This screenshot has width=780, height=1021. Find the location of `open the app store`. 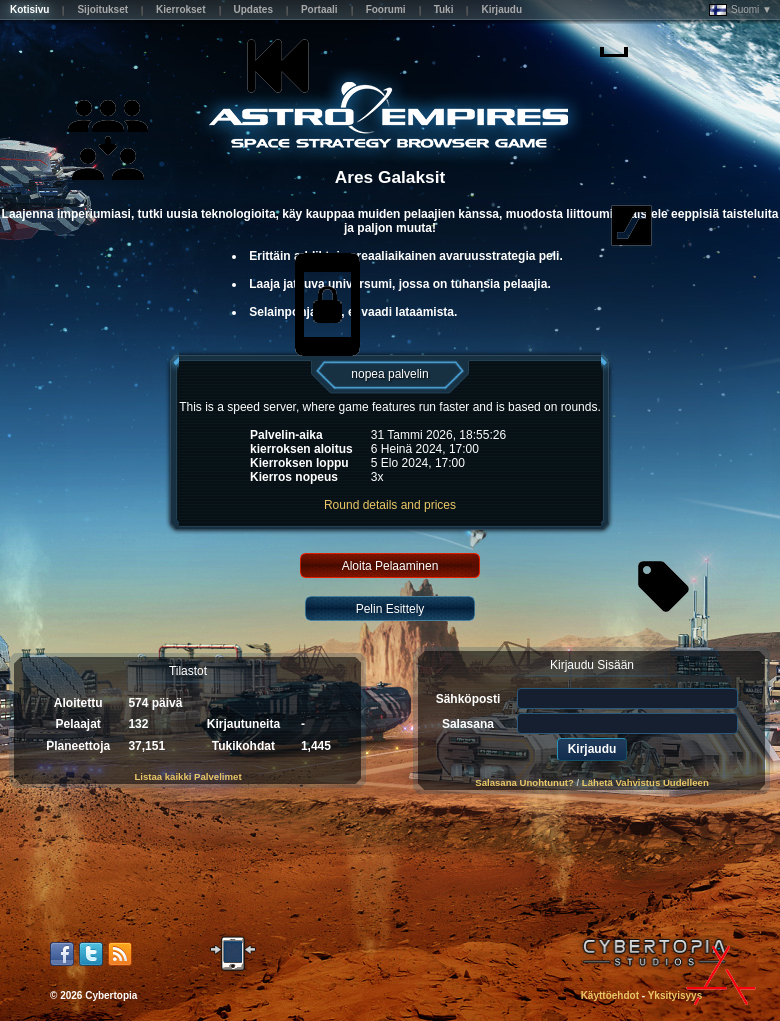

open the app store is located at coordinates (721, 978).